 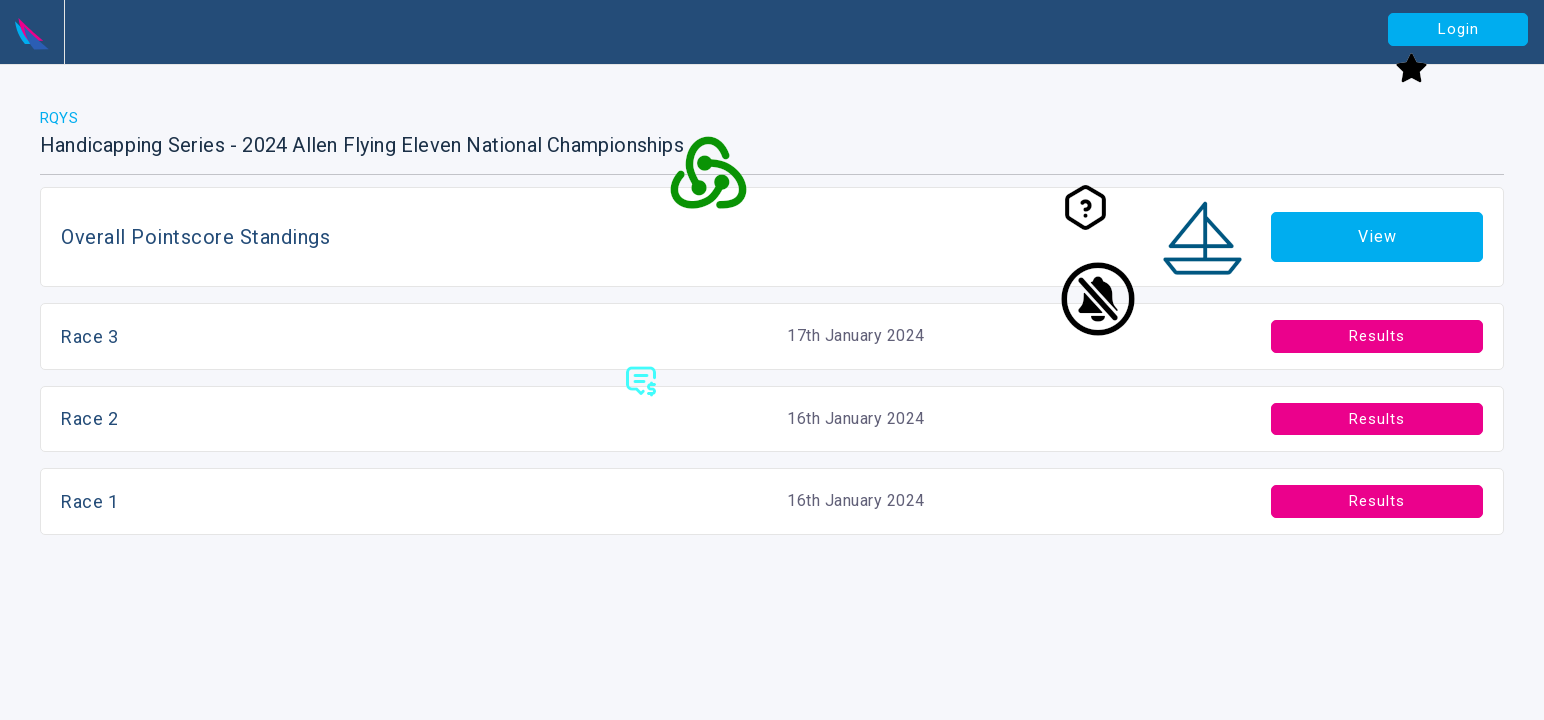 I want to click on access sailing or boating features, so click(x=1202, y=243).